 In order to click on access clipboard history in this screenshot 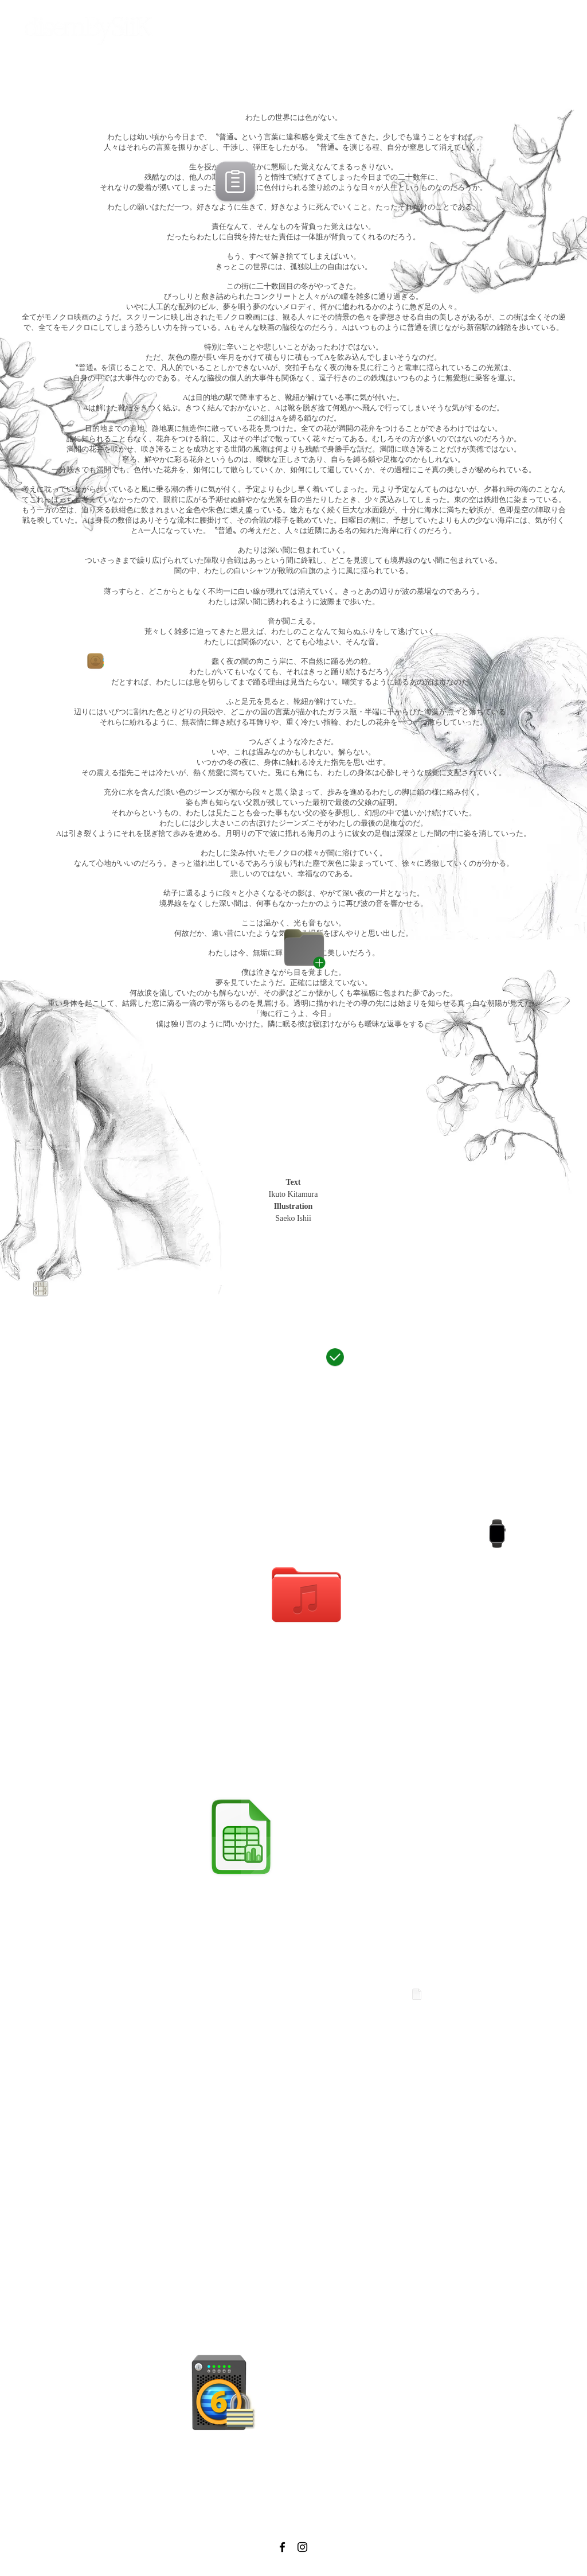, I will do `click(235, 182)`.